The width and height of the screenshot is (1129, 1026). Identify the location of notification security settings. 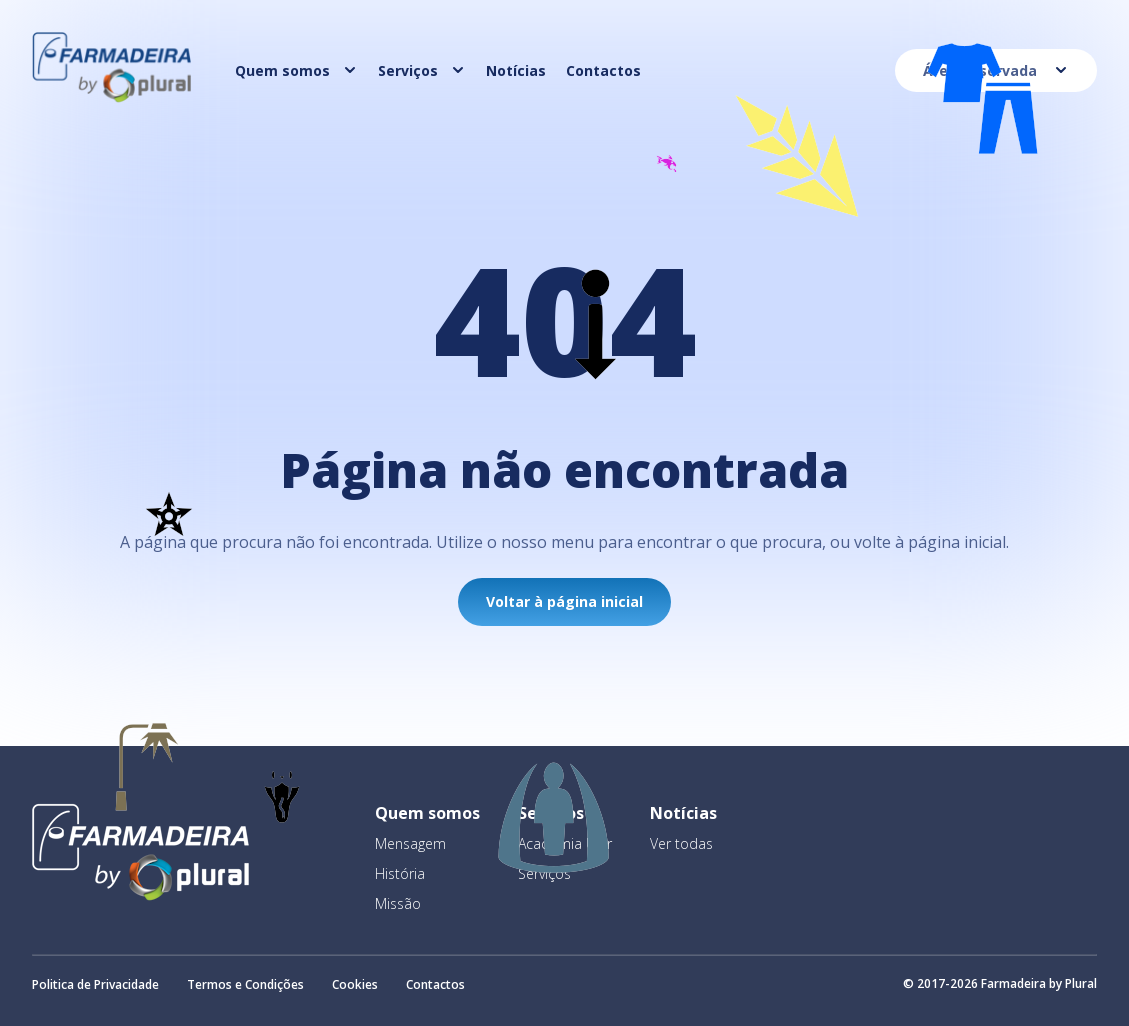
(553, 817).